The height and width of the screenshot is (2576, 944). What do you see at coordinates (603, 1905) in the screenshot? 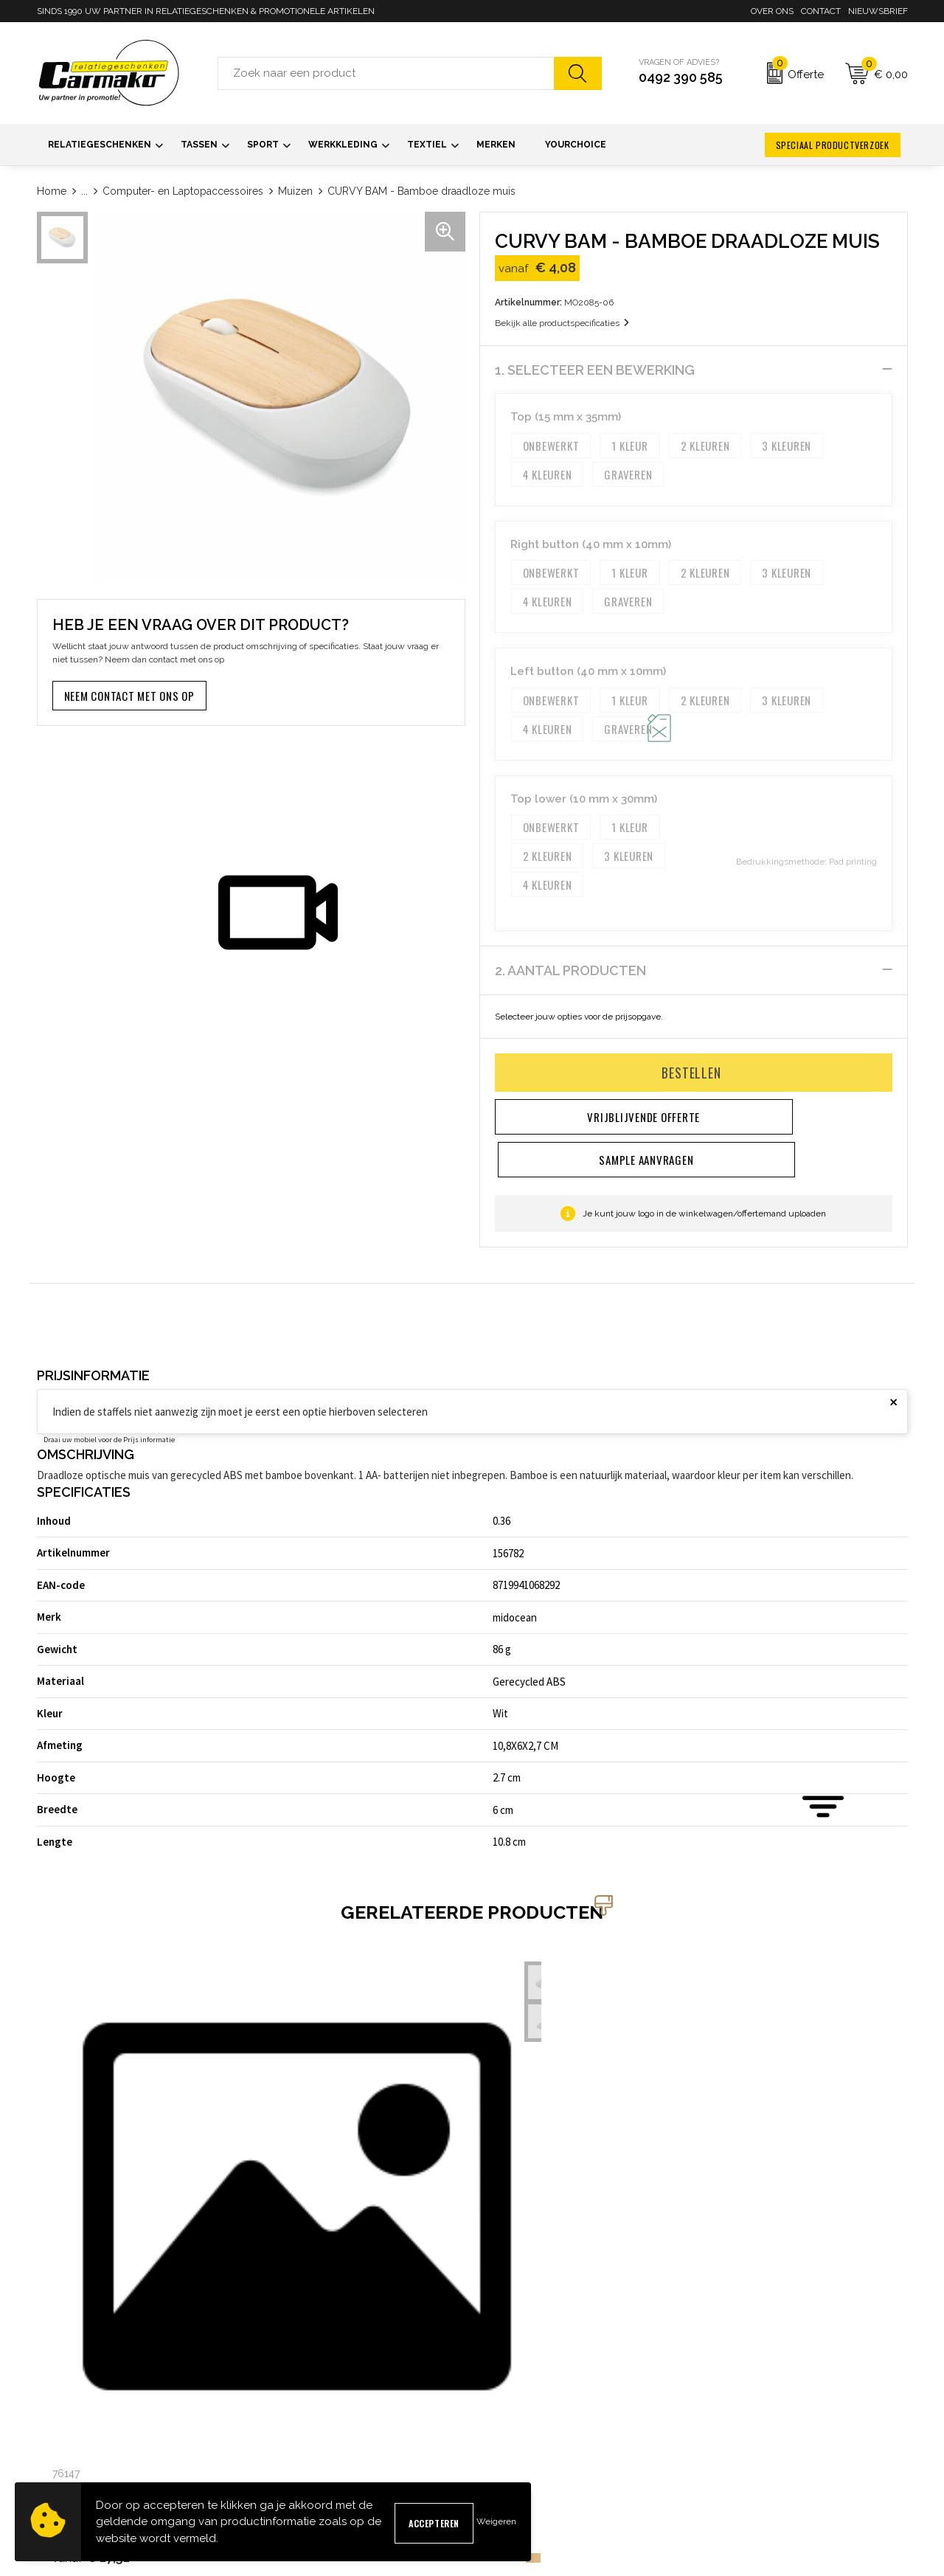
I see `access painting or drawing tools` at bounding box center [603, 1905].